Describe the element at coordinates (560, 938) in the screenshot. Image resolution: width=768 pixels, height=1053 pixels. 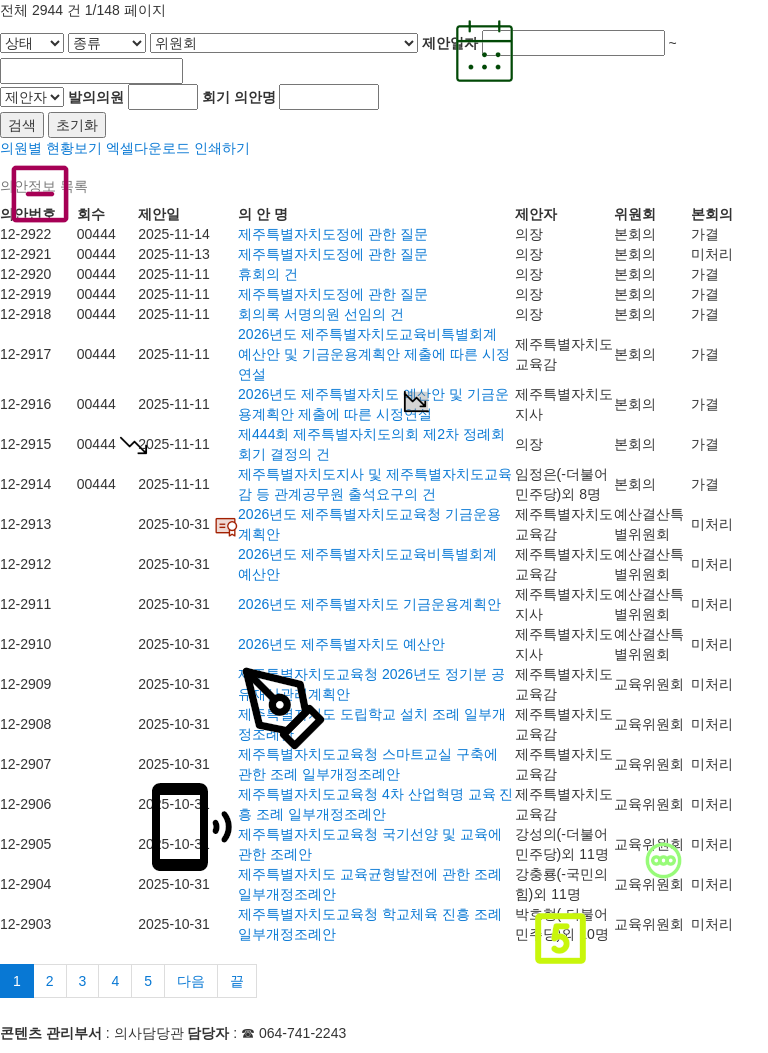
I see `indicates step 5 in a numbered process` at that location.